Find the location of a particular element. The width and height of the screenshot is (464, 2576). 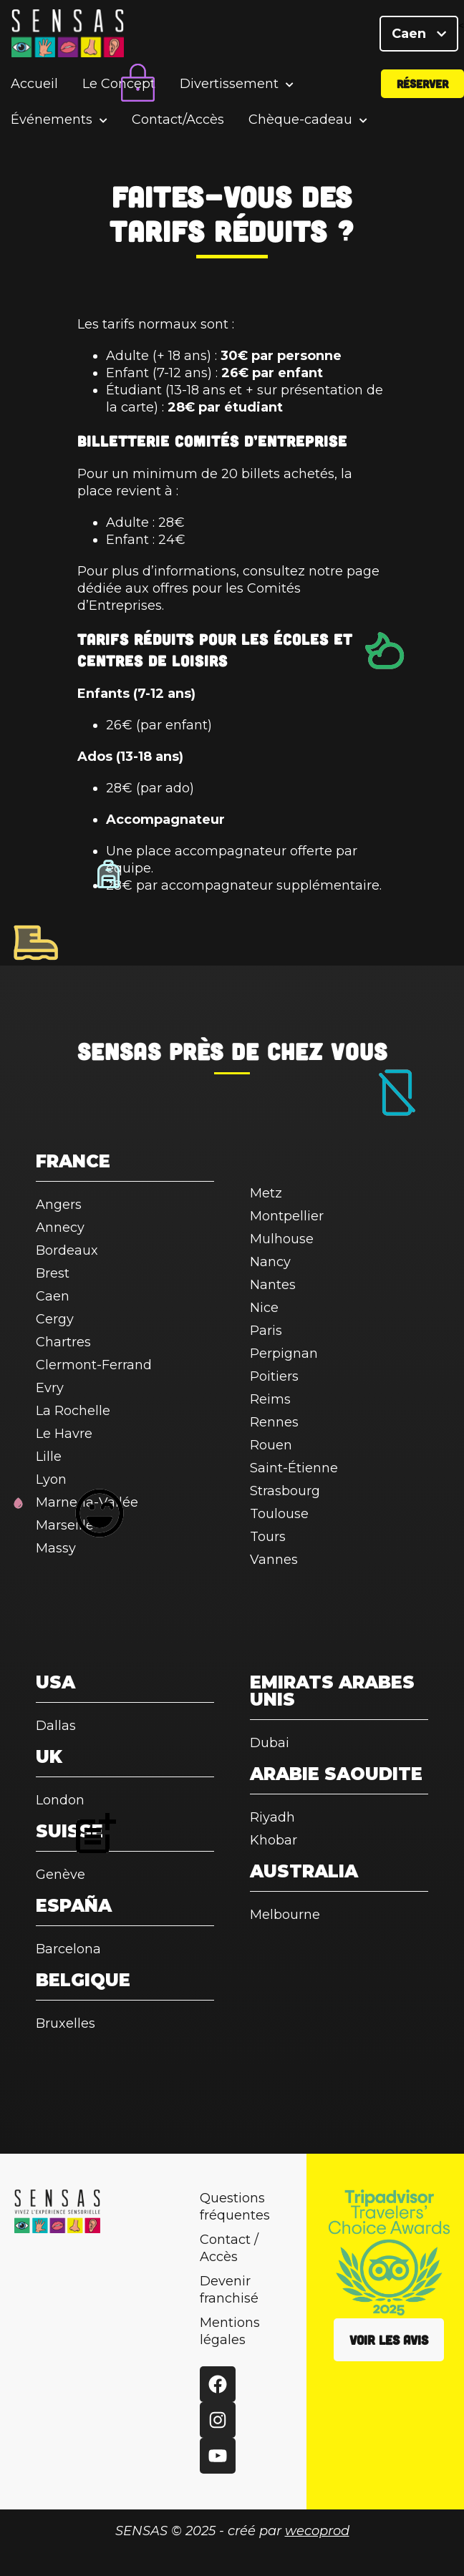

create a new post or document is located at coordinates (95, 1834).